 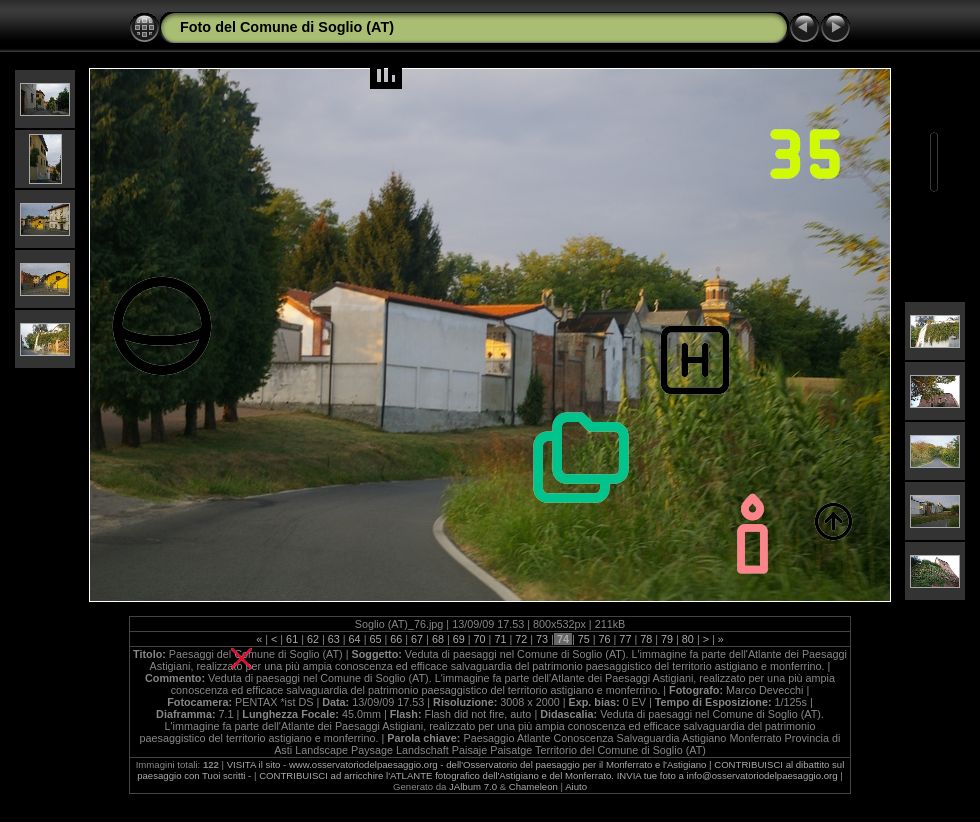 What do you see at coordinates (833, 521) in the screenshot?
I see `scroll to top of page` at bounding box center [833, 521].